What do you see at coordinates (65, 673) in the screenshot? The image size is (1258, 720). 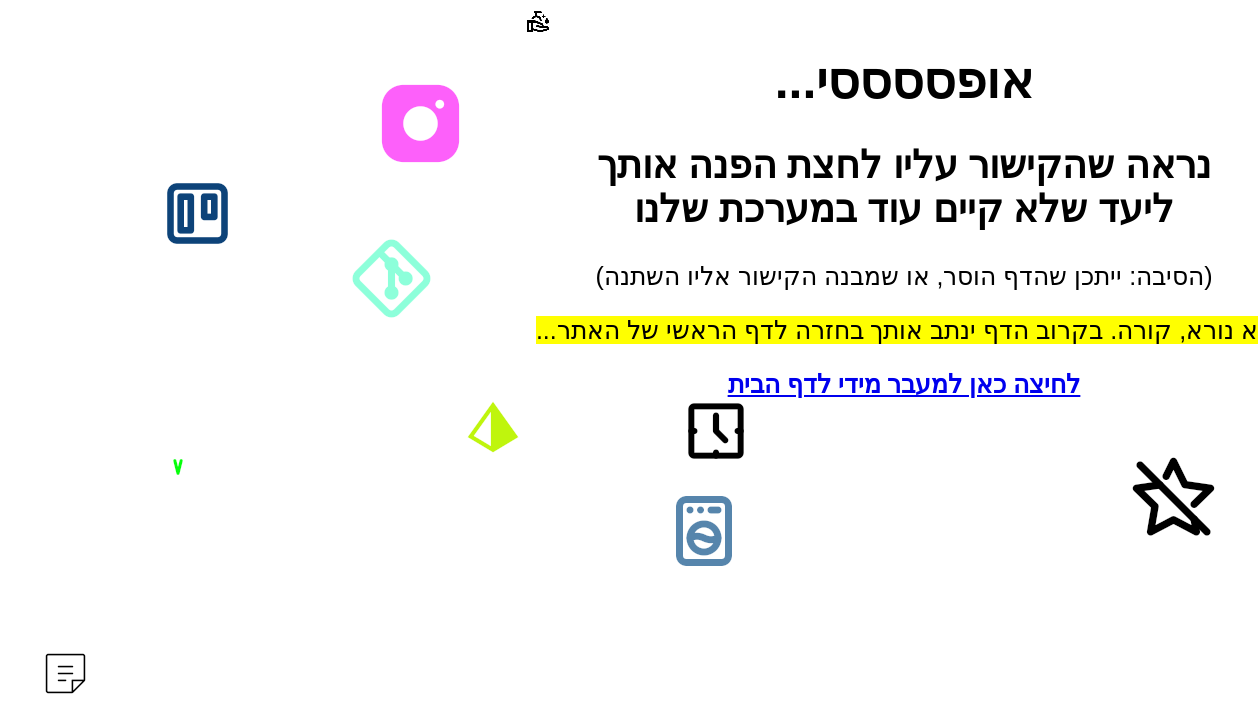 I see `create a new note` at bounding box center [65, 673].